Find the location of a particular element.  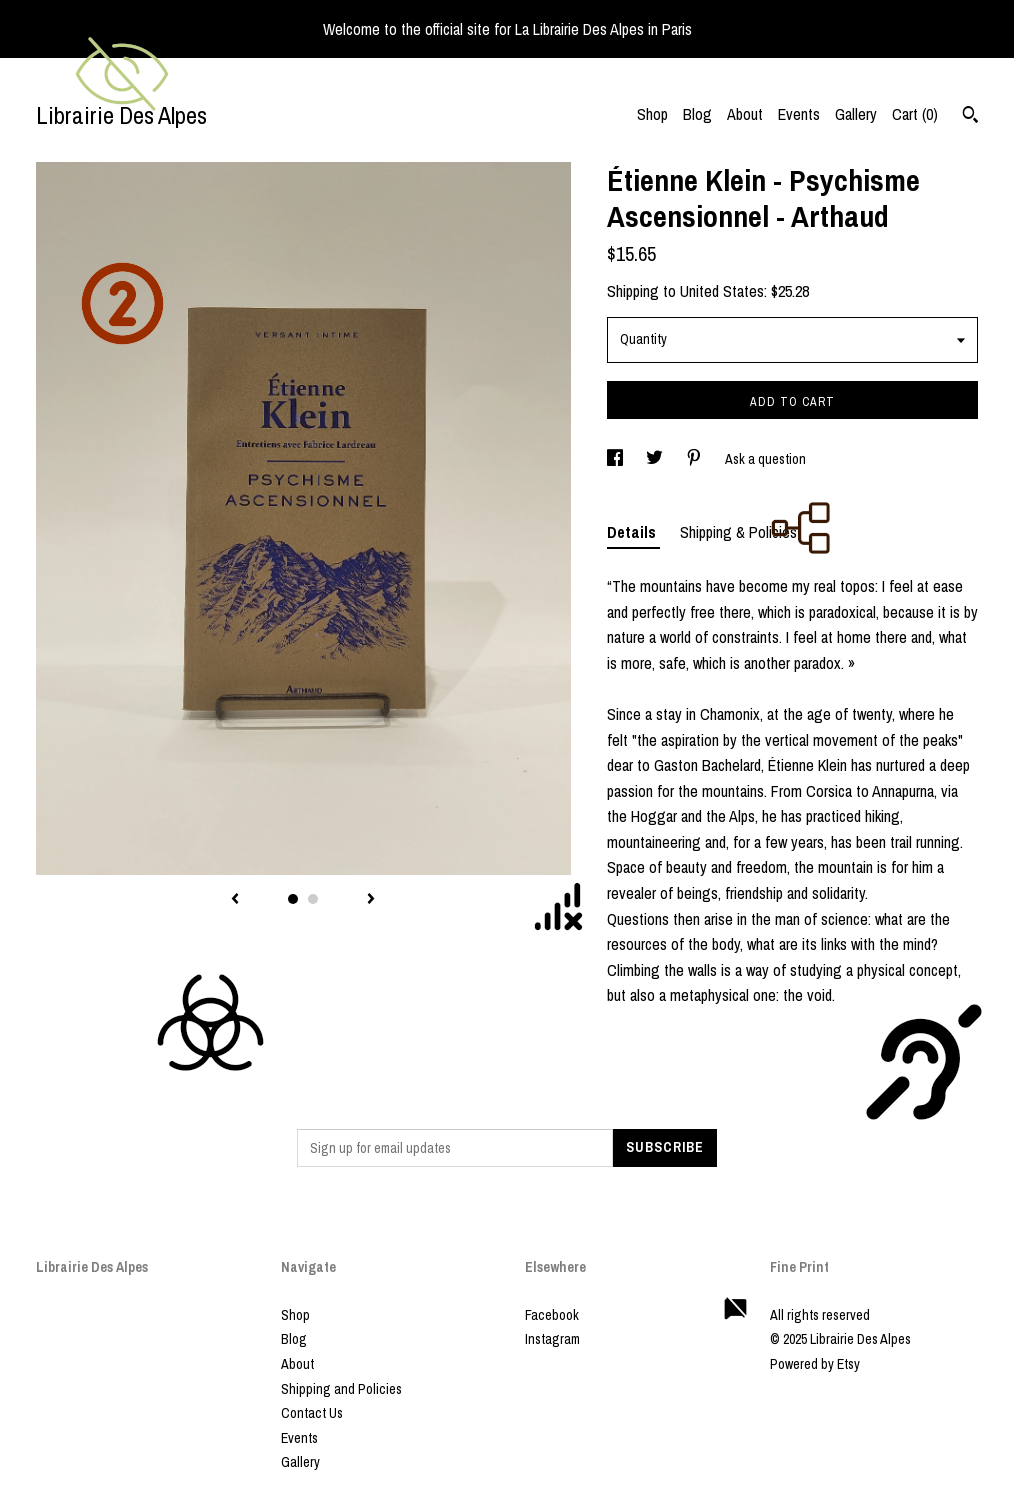

indicates hazardous or dangerous content is located at coordinates (210, 1025).